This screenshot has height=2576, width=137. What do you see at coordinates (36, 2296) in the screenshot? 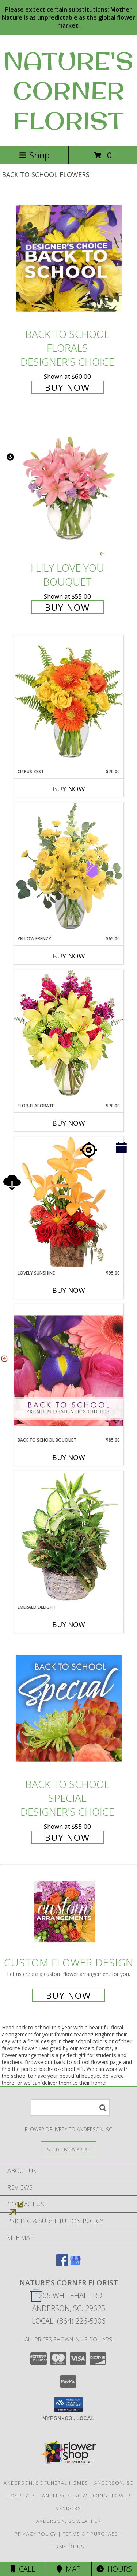
I see `delete this item` at bounding box center [36, 2296].